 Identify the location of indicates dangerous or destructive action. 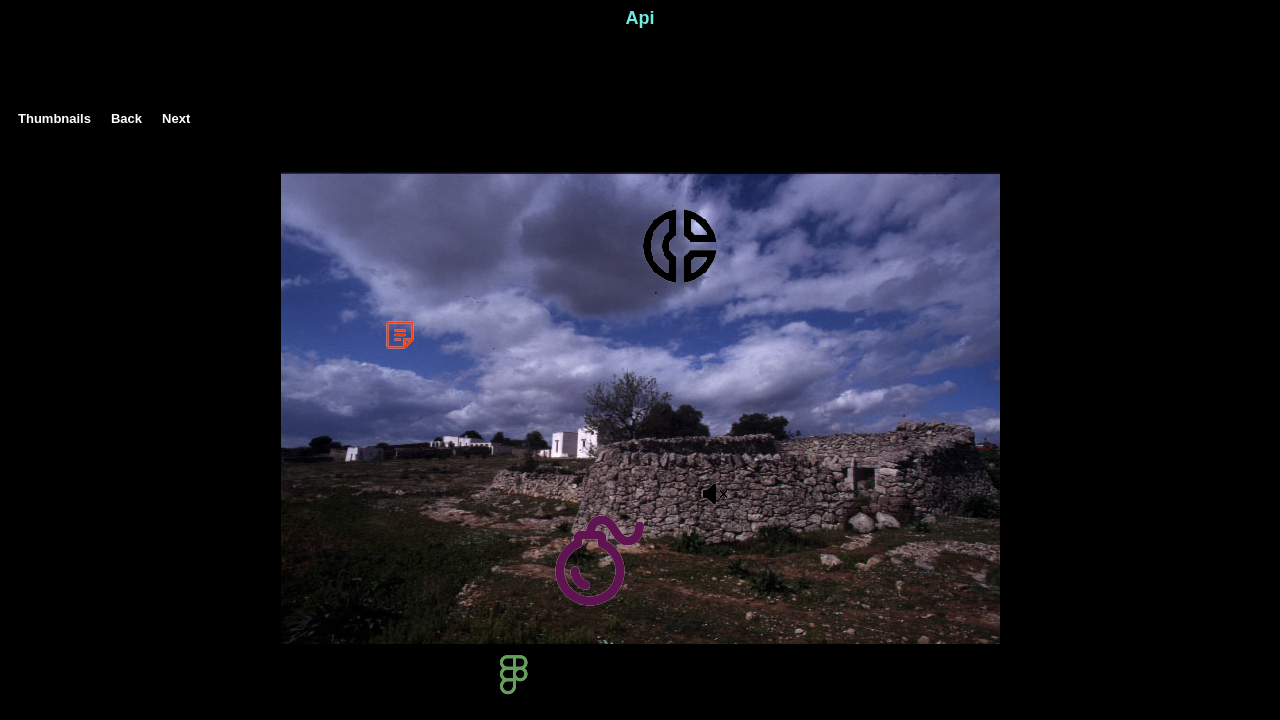
(596, 559).